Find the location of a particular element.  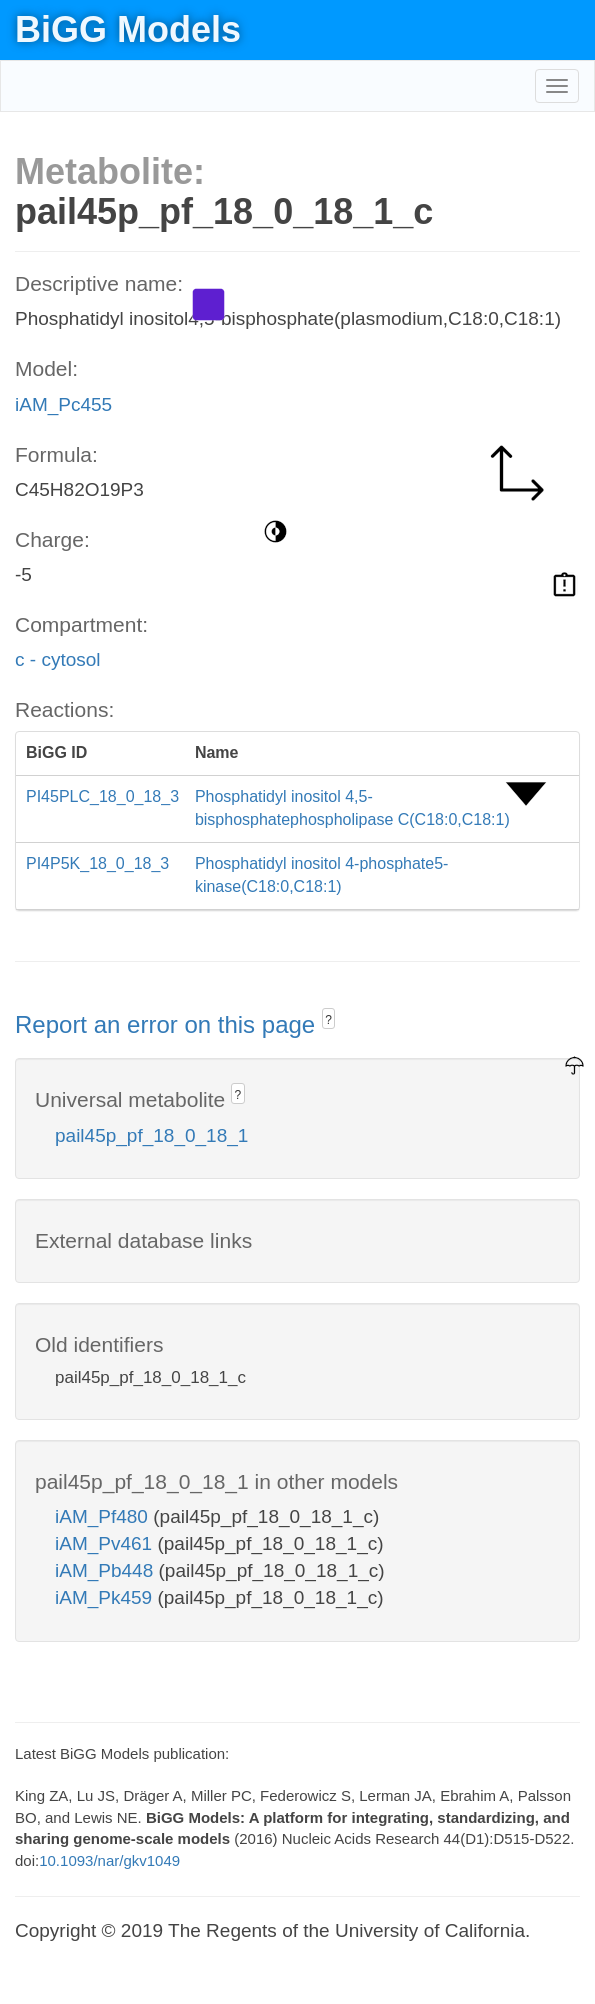

stop or halt media playback is located at coordinates (208, 304).